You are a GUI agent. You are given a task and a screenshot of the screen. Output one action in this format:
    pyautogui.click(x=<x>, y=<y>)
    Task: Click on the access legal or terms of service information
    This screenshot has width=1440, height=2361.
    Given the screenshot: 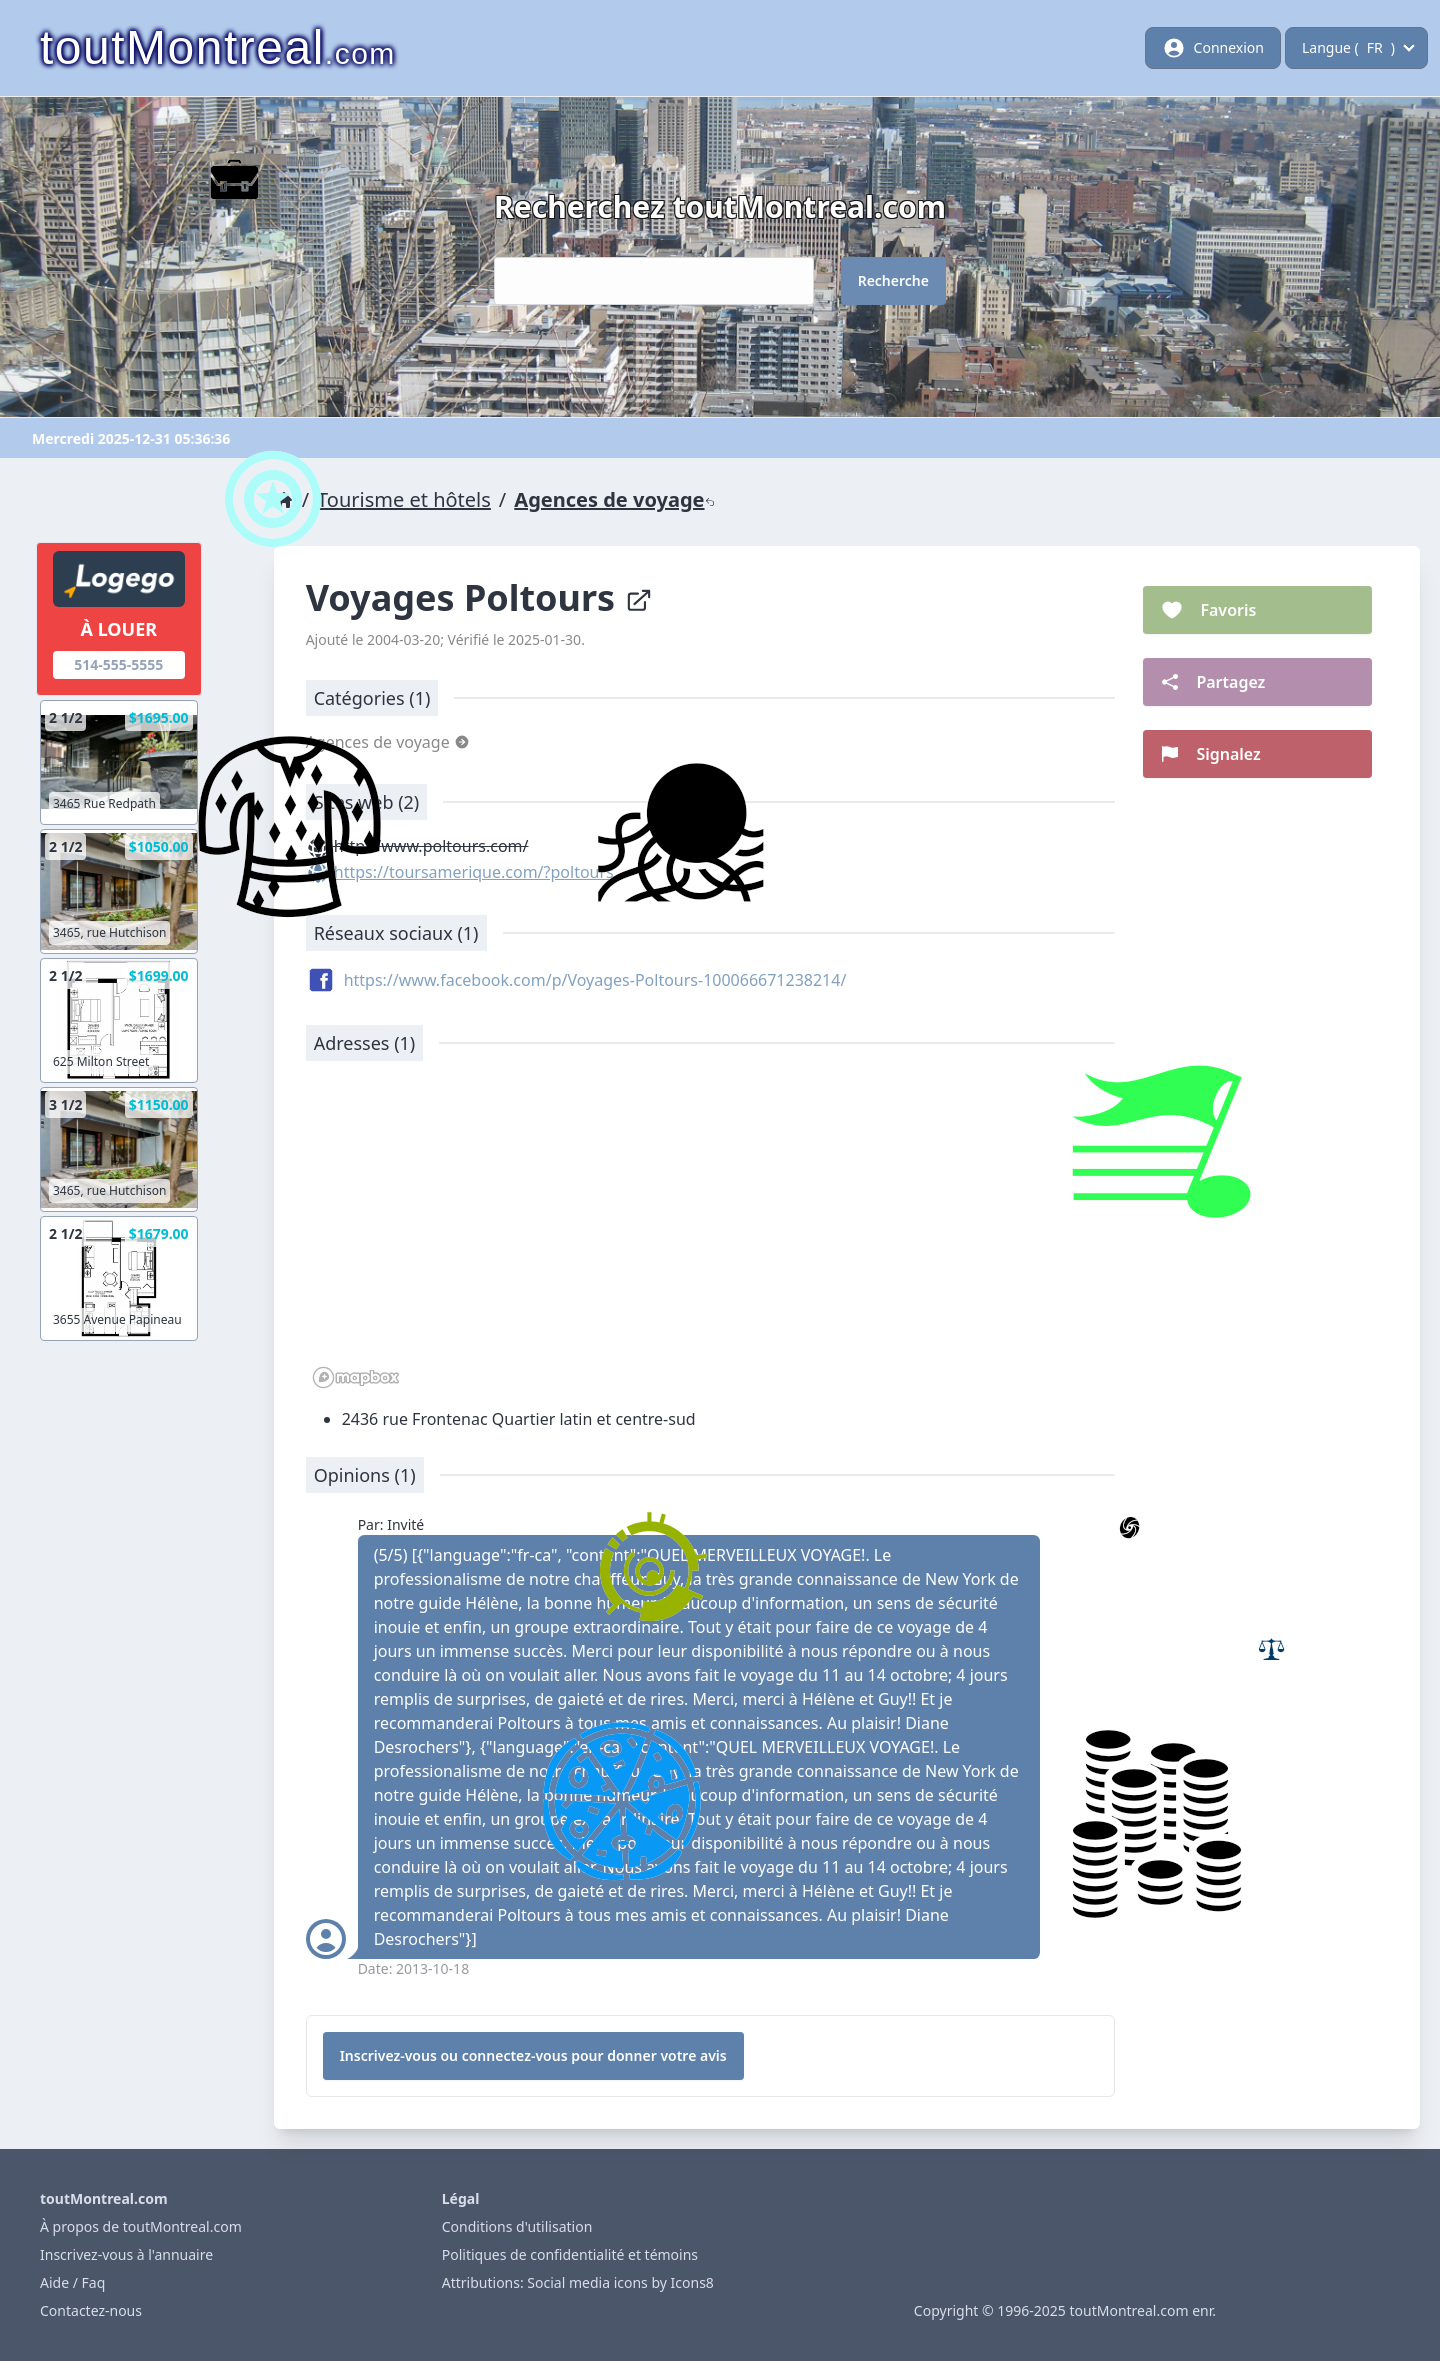 What is the action you would take?
    pyautogui.click(x=1271, y=1648)
    